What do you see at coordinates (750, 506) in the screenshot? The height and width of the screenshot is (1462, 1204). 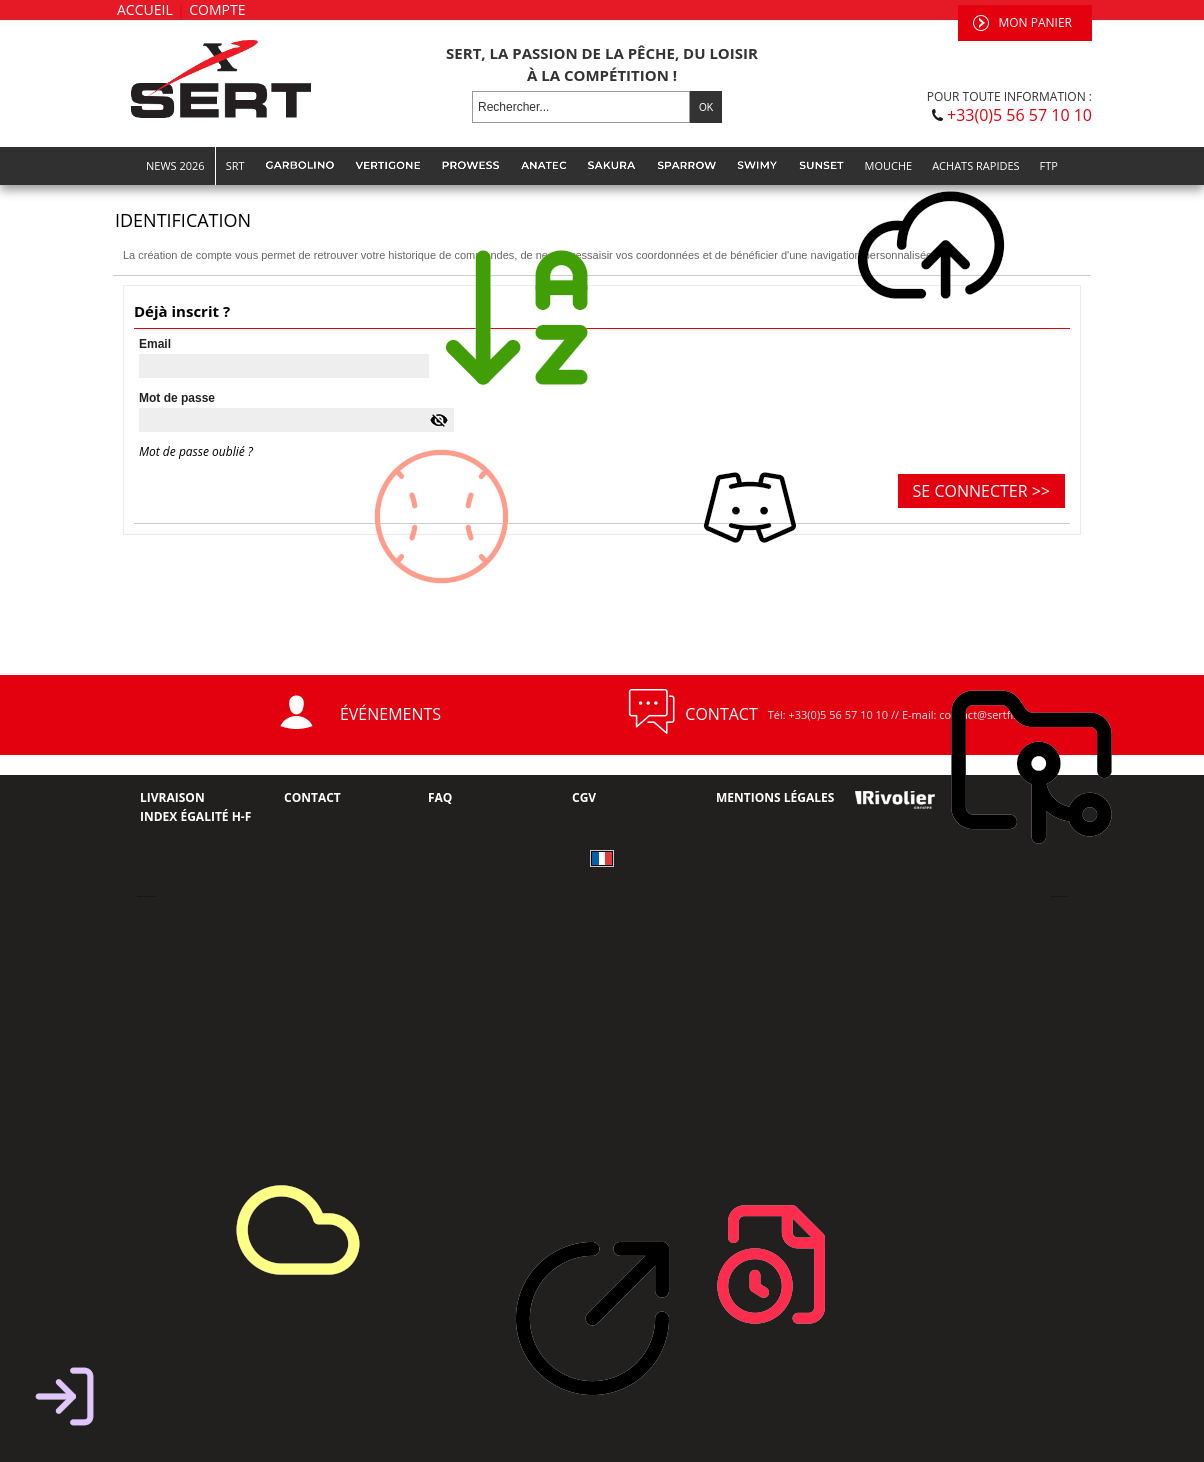 I see `open Discord` at bounding box center [750, 506].